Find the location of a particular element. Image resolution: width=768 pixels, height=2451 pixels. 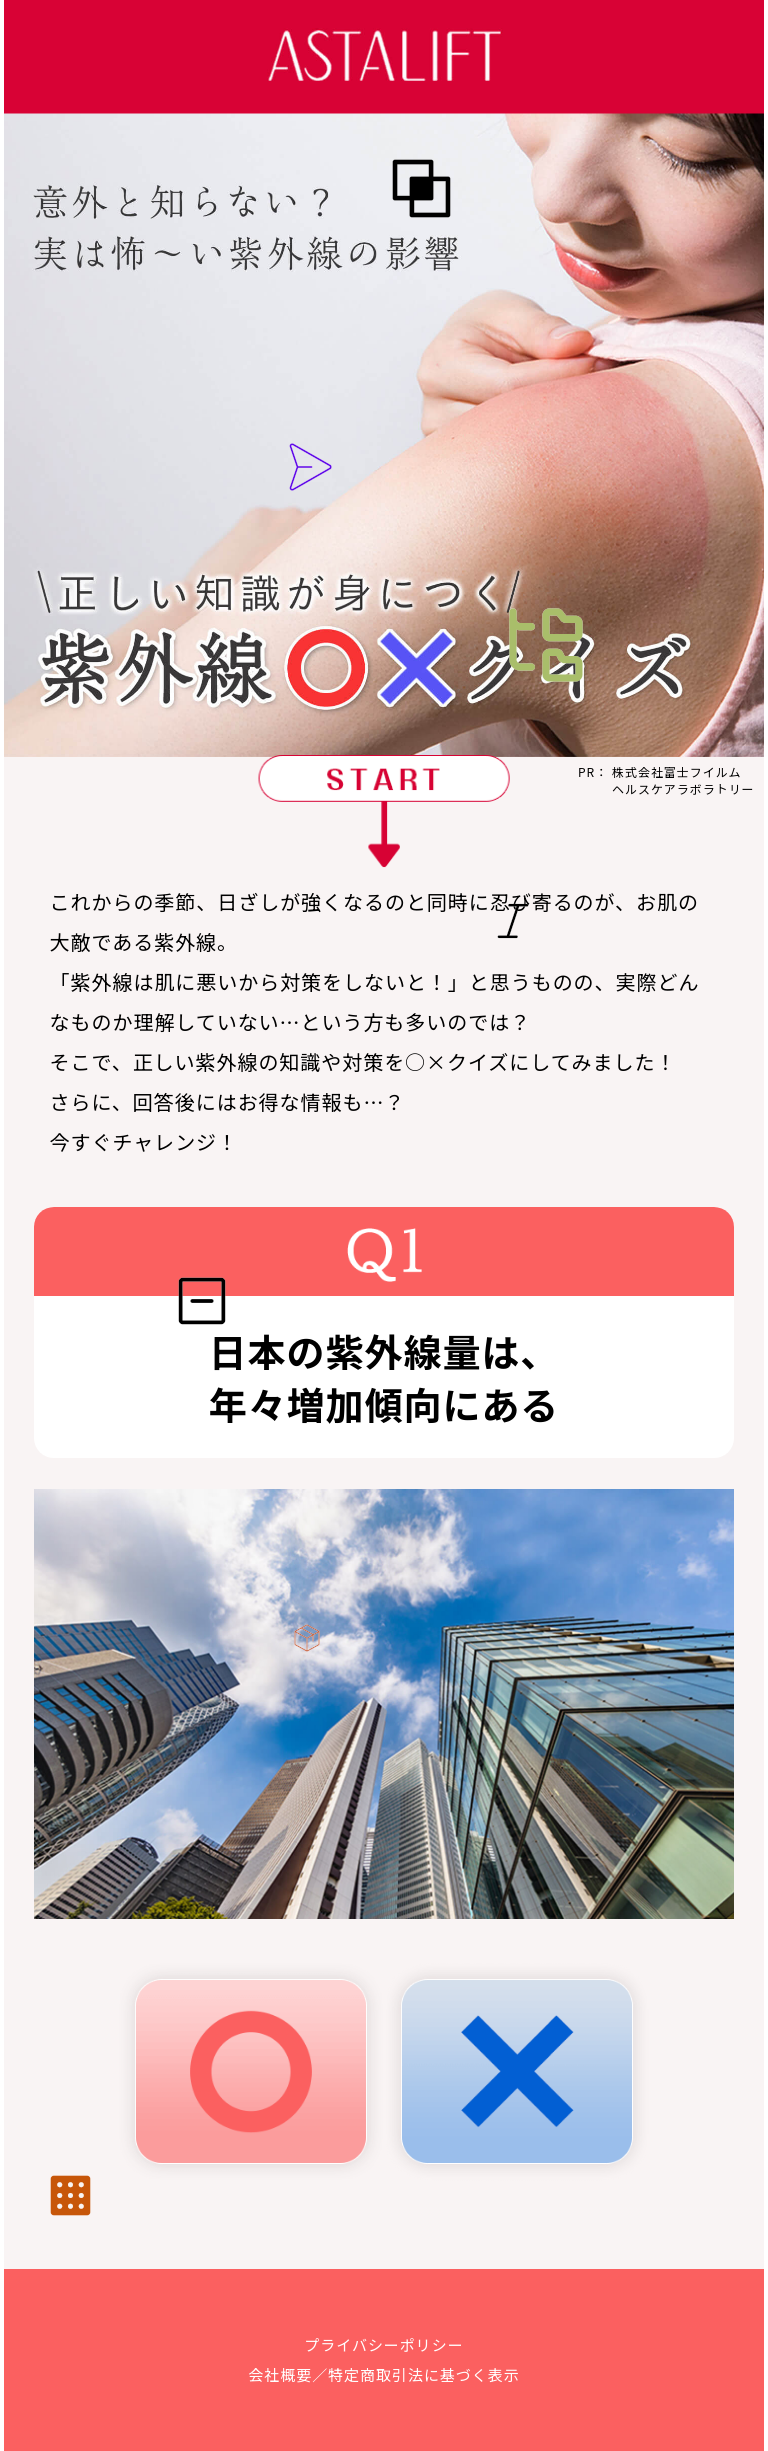

browse directory structure is located at coordinates (546, 645).